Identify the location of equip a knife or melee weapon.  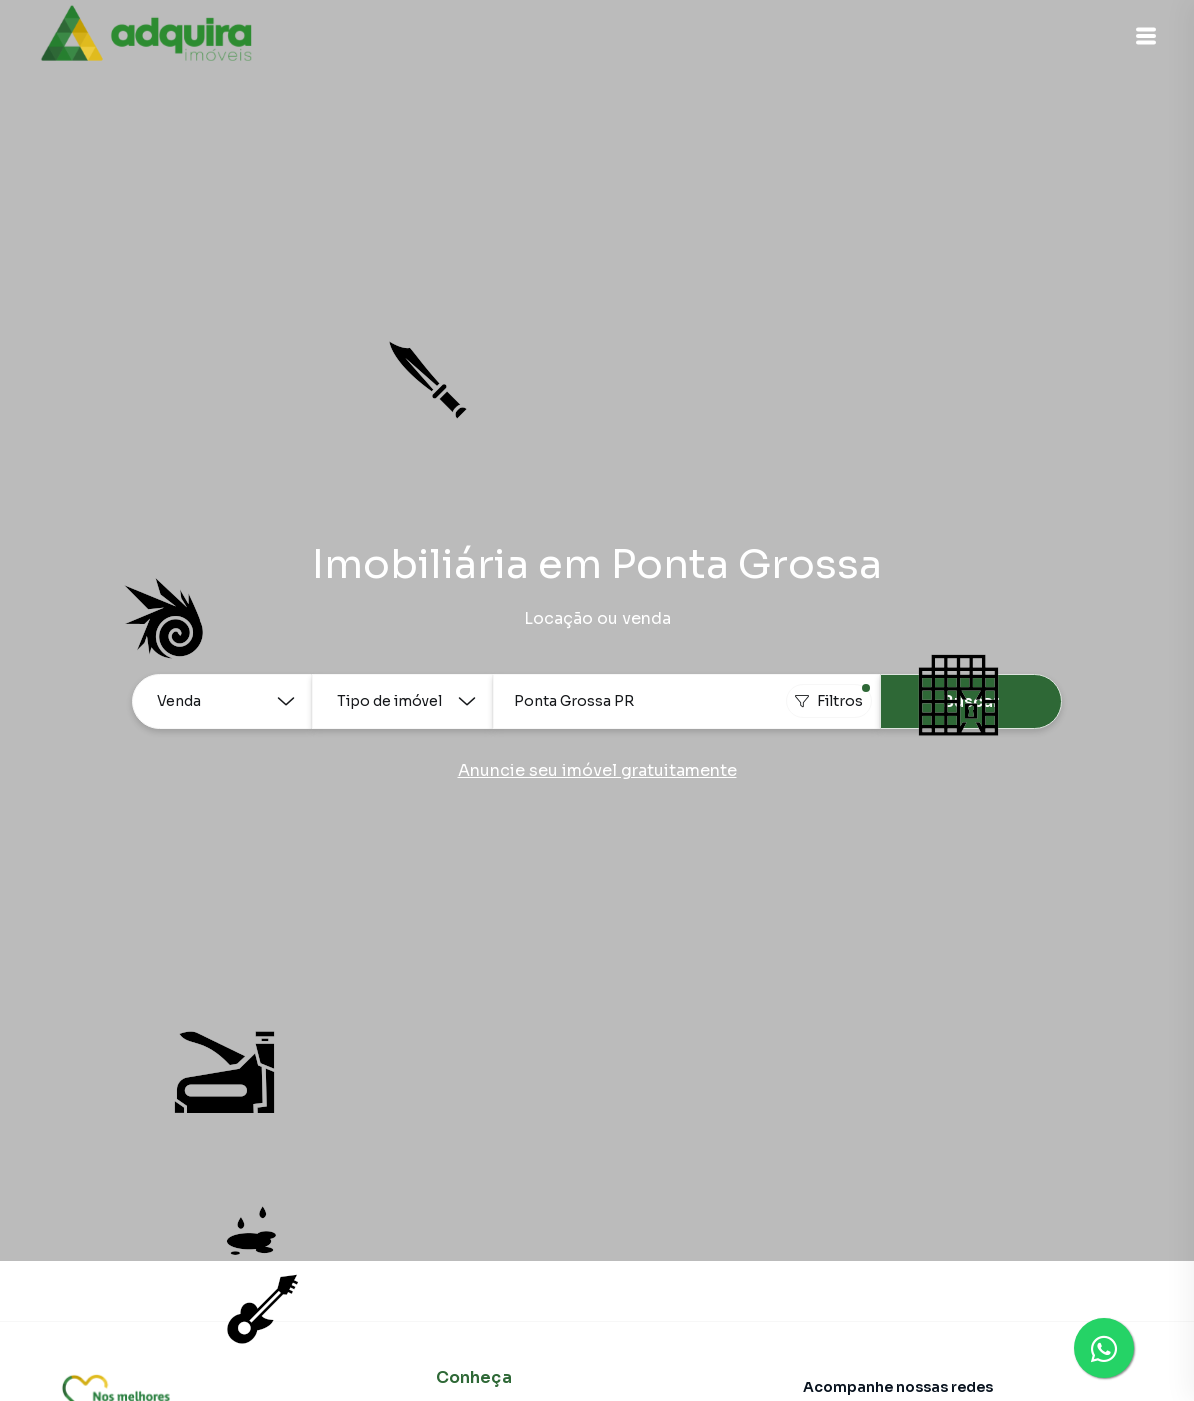
(428, 380).